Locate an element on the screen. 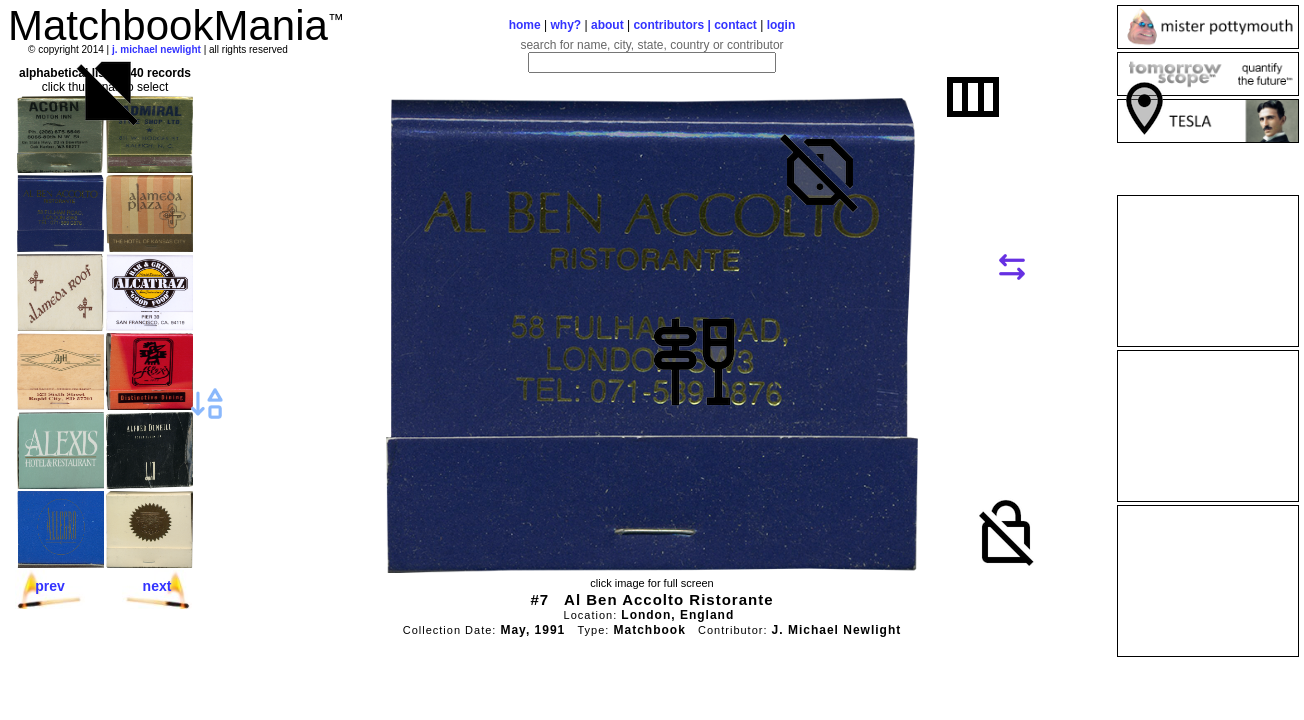 This screenshot has height=720, width=1304. sort items in descending order is located at coordinates (206, 403).